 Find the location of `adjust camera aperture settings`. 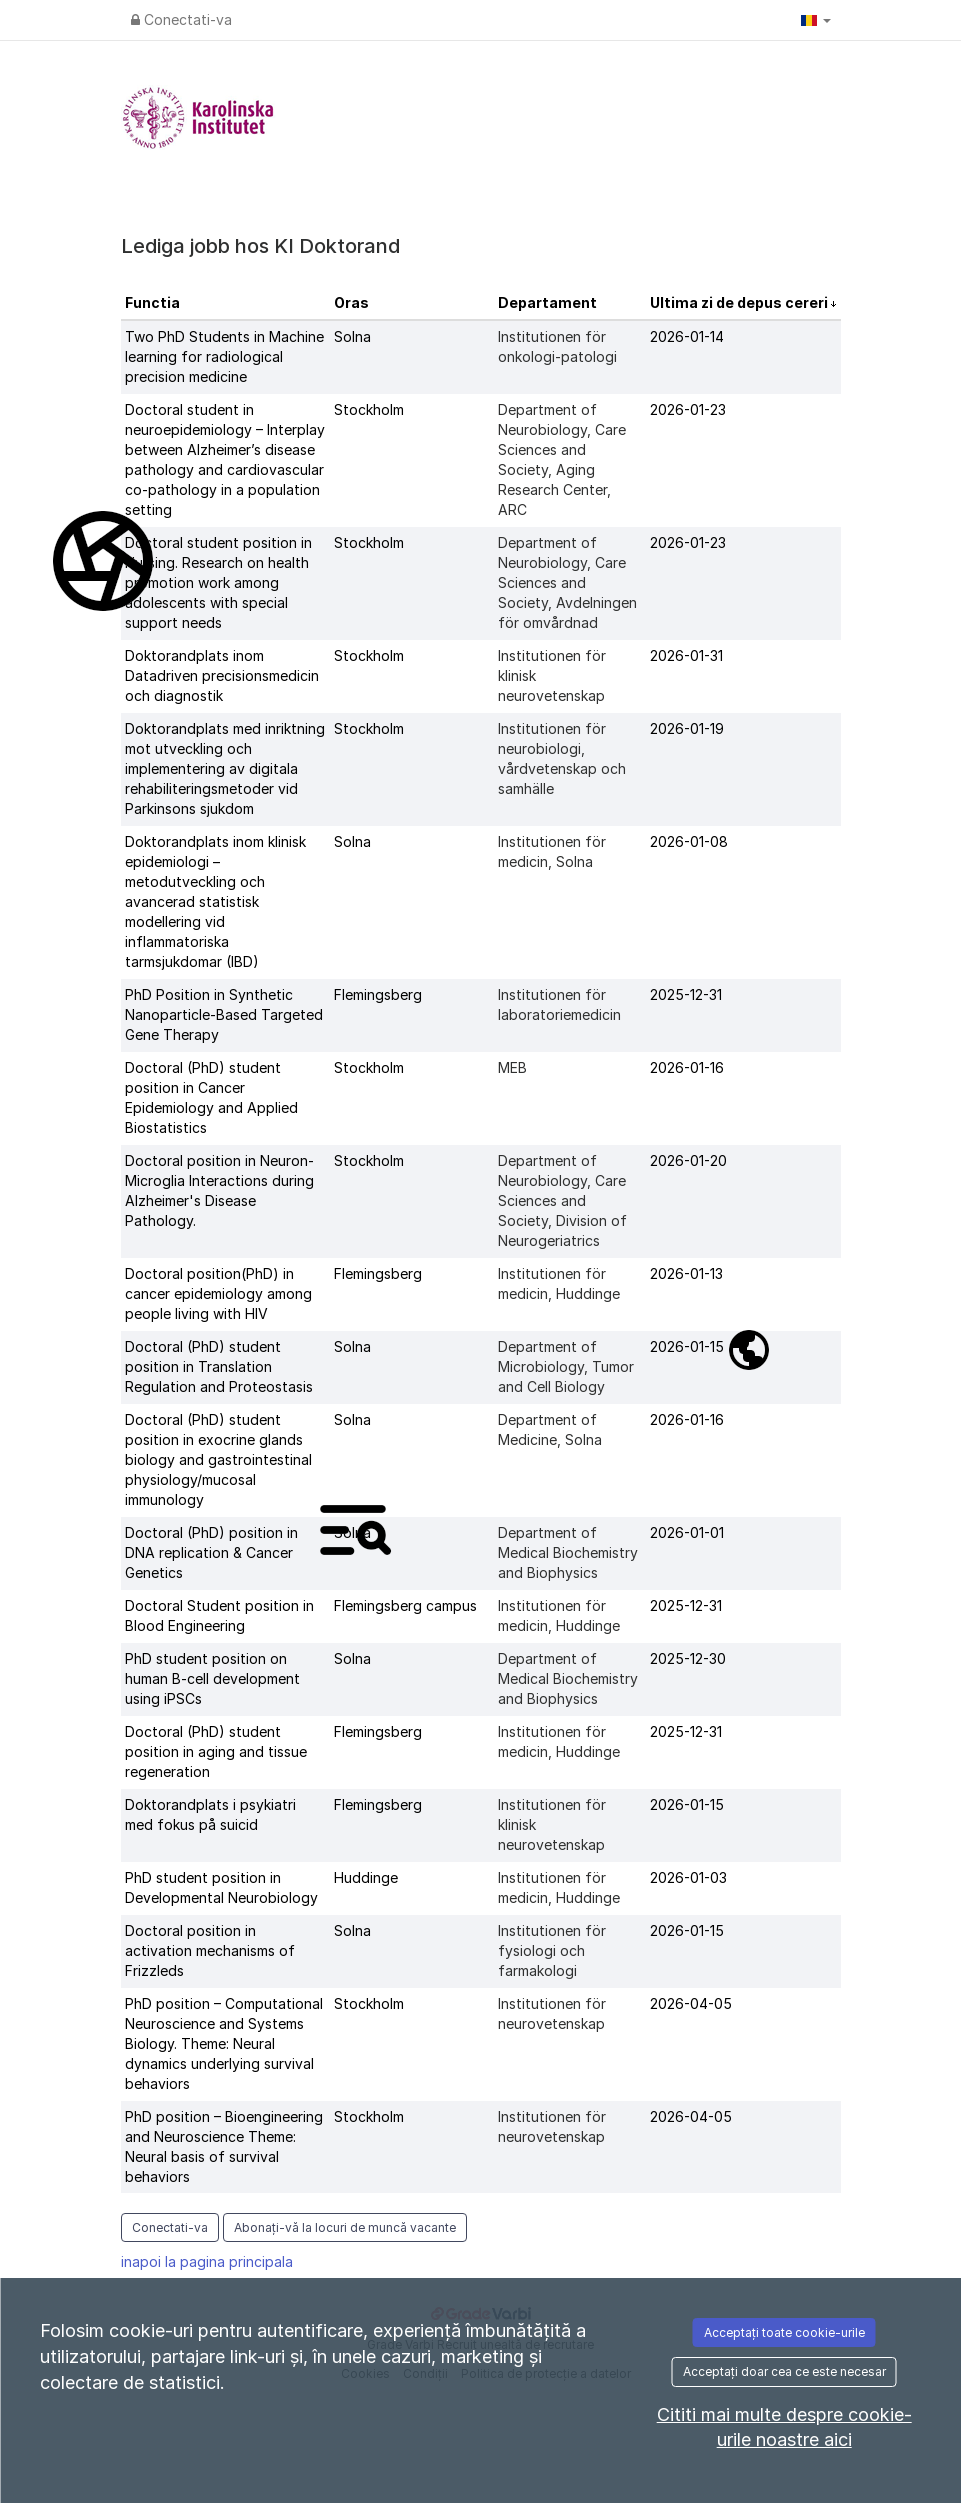

adjust camera aperture settings is located at coordinates (103, 561).